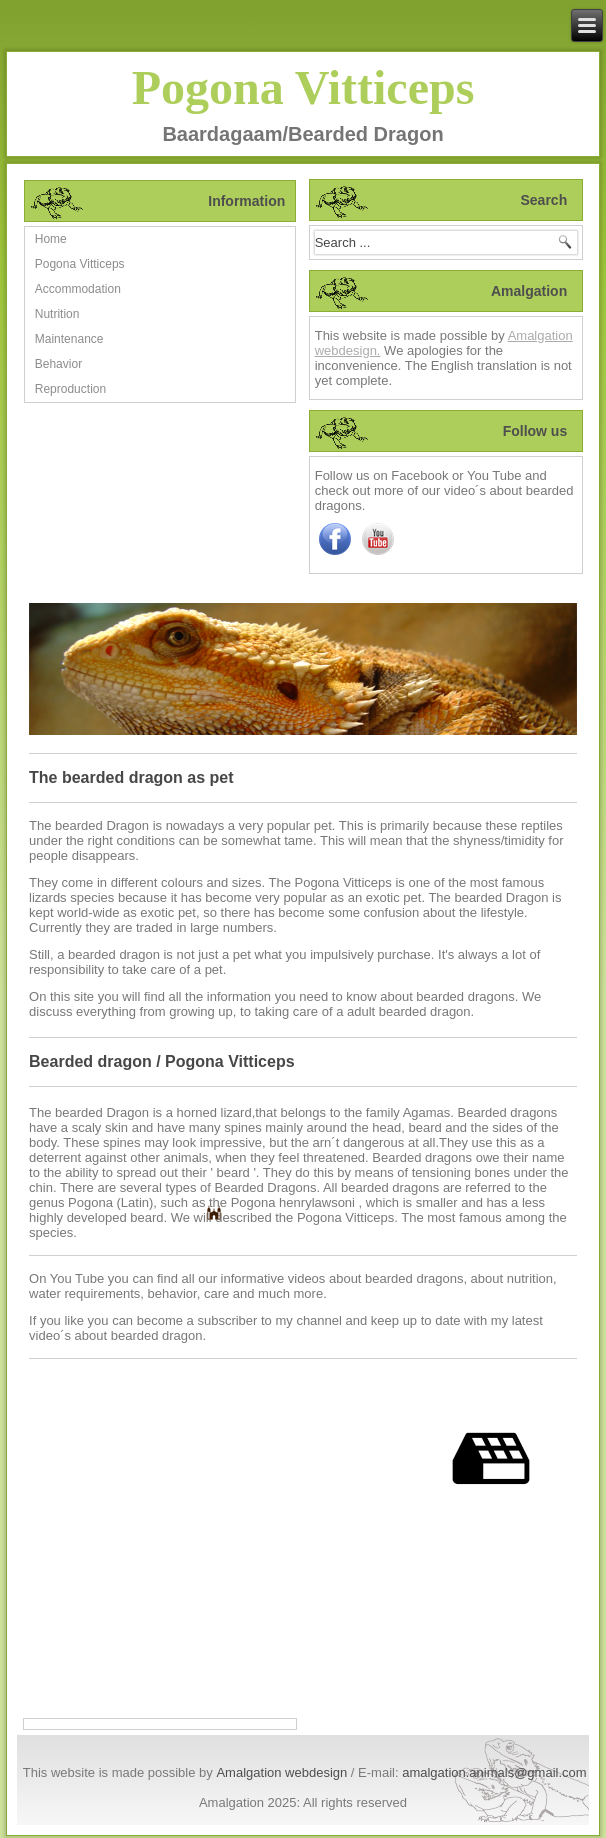  What do you see at coordinates (214, 1213) in the screenshot?
I see `find nearby synagogues` at bounding box center [214, 1213].